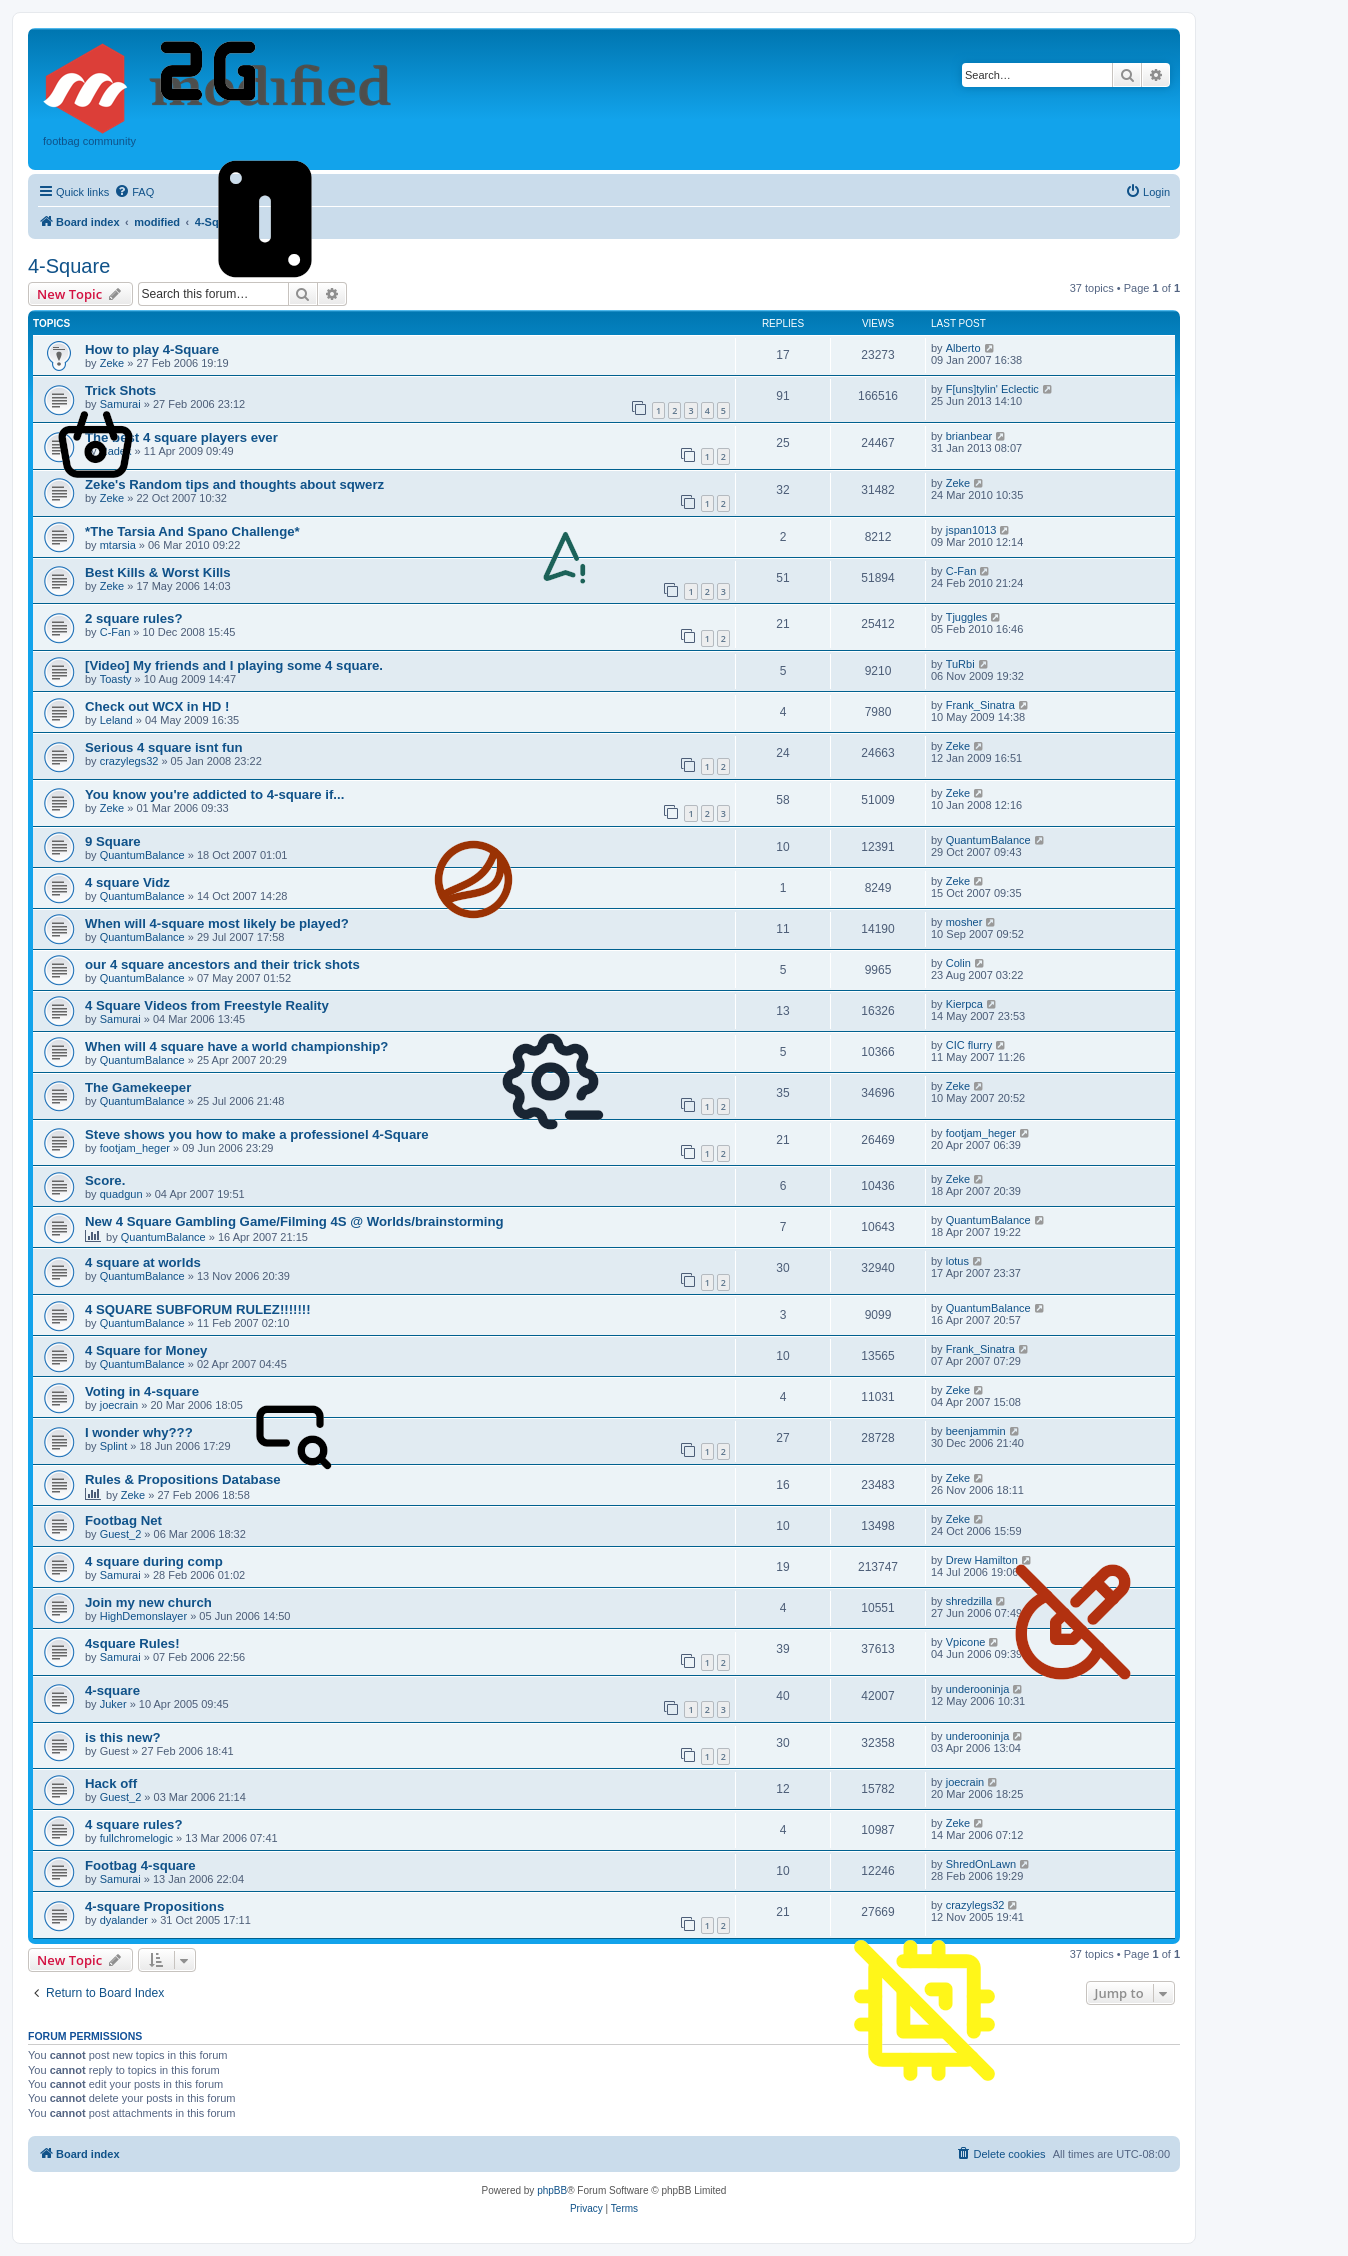 The image size is (1348, 2256). Describe the element at coordinates (924, 2010) in the screenshot. I see `indicates processor or CPU is disabled` at that location.